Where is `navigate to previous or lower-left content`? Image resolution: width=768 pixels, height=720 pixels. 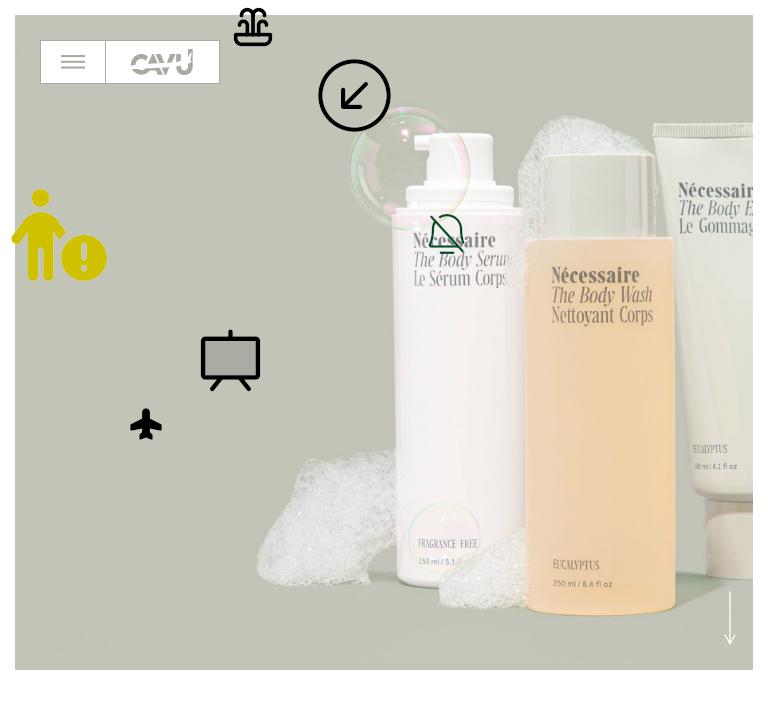
navigate to previous or lower-left content is located at coordinates (354, 95).